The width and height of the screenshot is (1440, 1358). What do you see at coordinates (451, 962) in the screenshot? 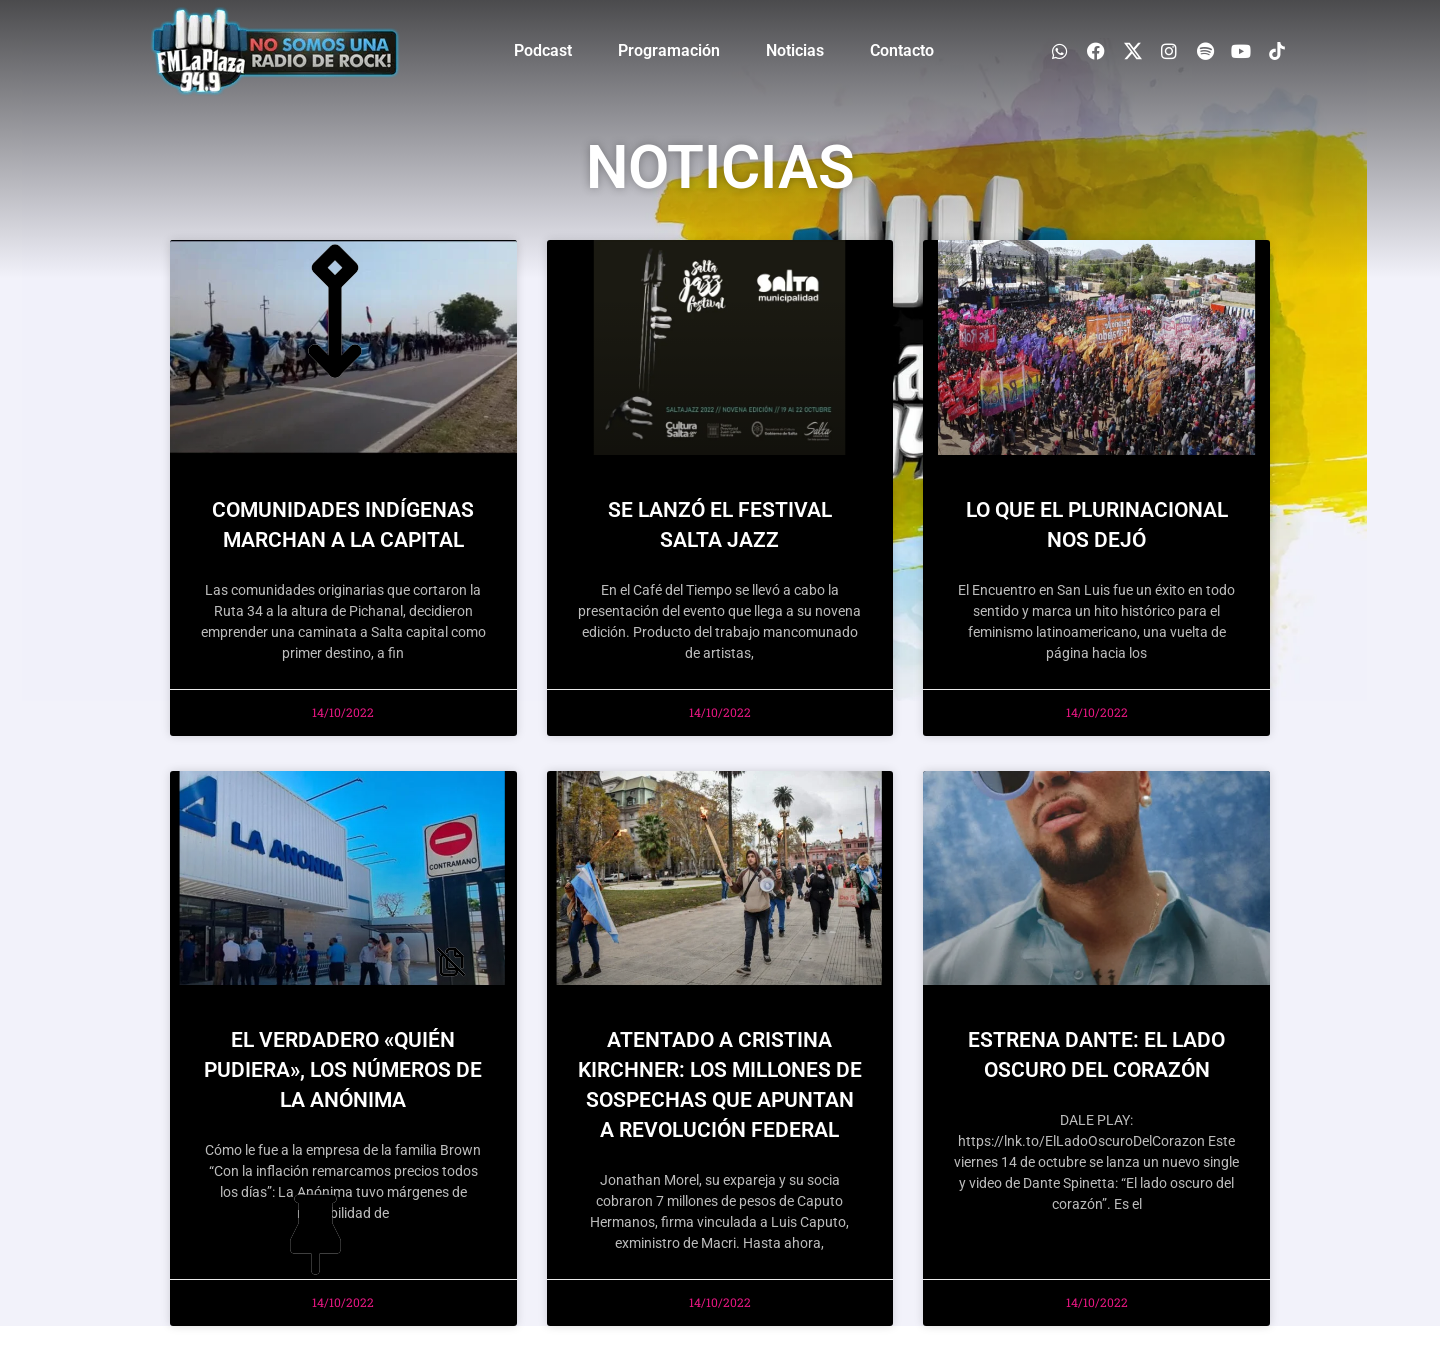
I see `files are unavailable or inaccessible` at bounding box center [451, 962].